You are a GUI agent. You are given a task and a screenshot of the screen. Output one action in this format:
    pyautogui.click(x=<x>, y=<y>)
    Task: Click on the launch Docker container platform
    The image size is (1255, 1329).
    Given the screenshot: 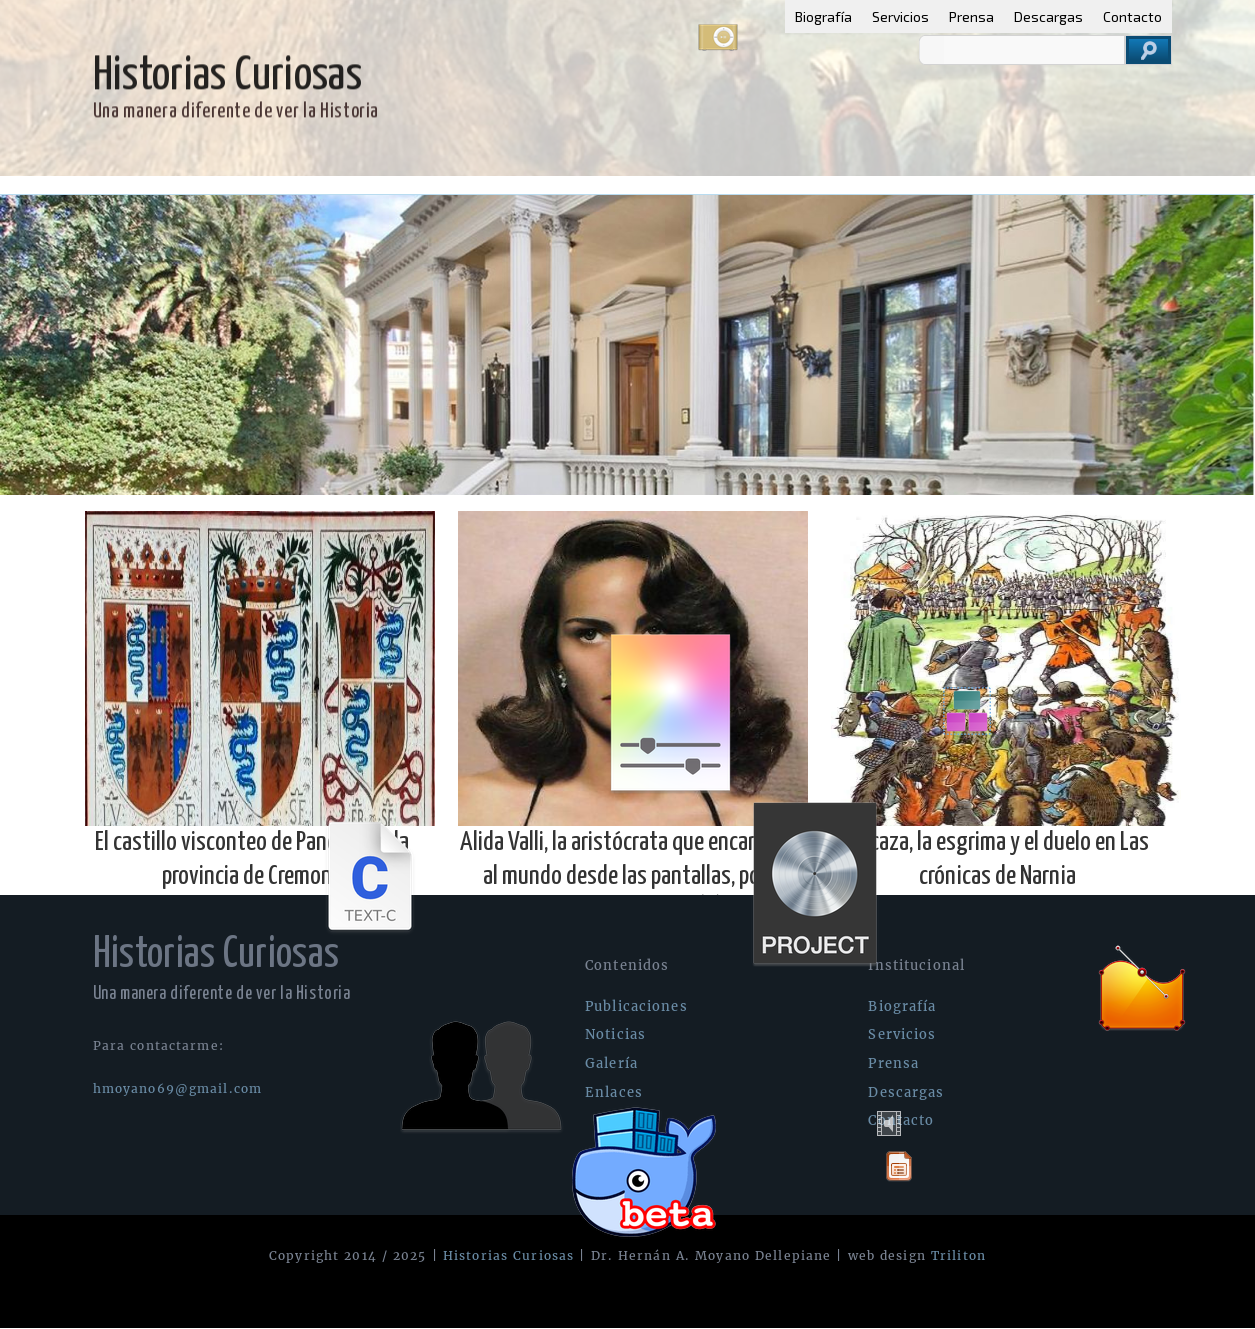 What is the action you would take?
    pyautogui.click(x=644, y=1172)
    